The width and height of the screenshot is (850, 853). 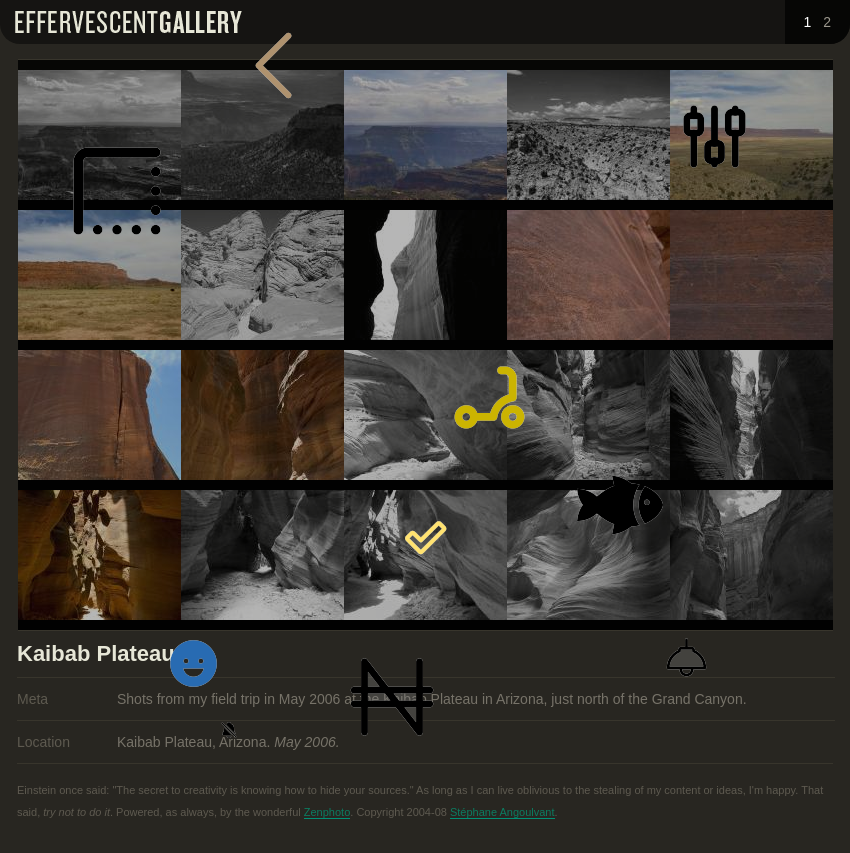 I want to click on rate your experience positively, so click(x=193, y=663).